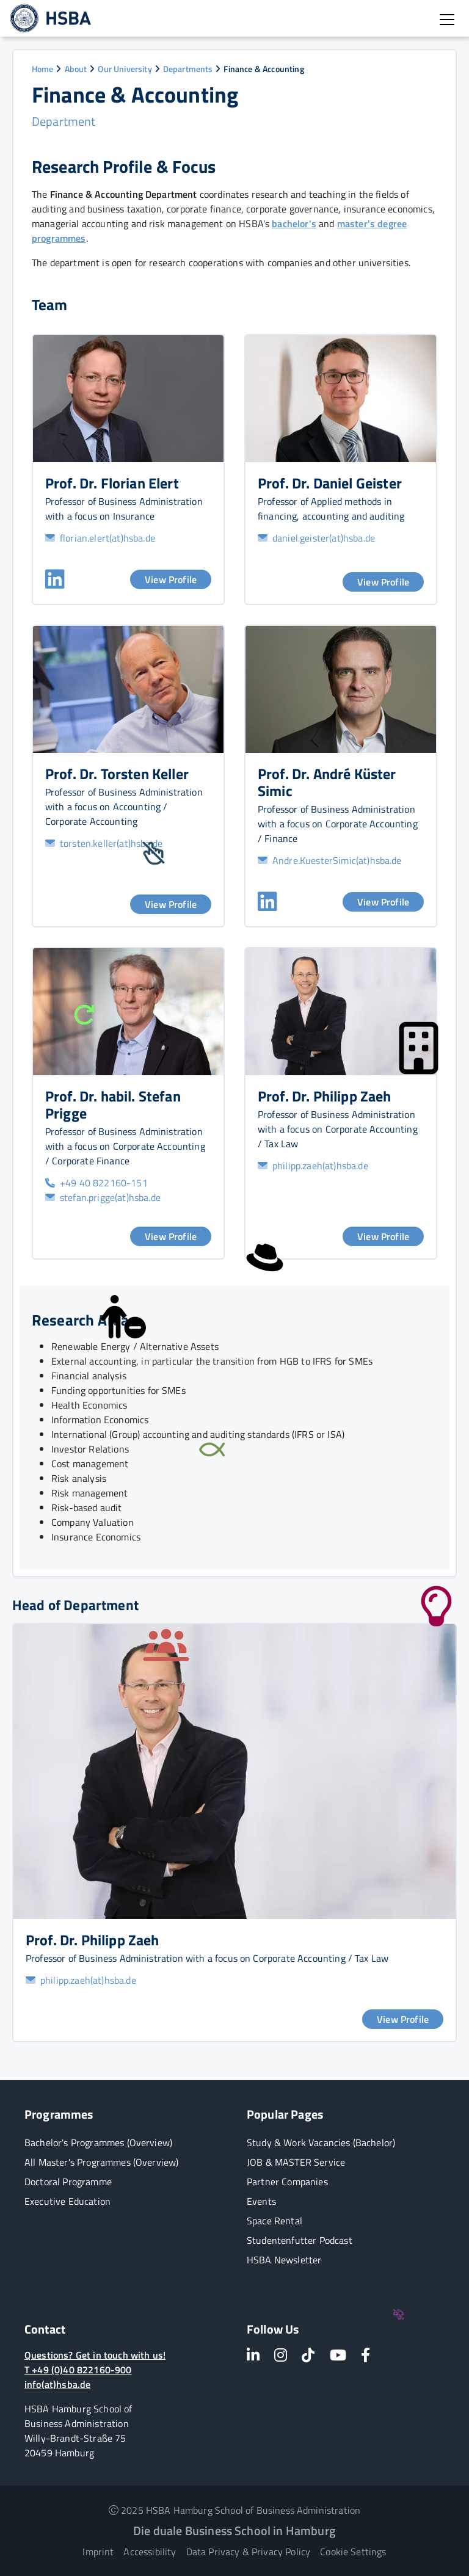 This screenshot has height=2576, width=469. I want to click on view all team members or users, so click(166, 1644).